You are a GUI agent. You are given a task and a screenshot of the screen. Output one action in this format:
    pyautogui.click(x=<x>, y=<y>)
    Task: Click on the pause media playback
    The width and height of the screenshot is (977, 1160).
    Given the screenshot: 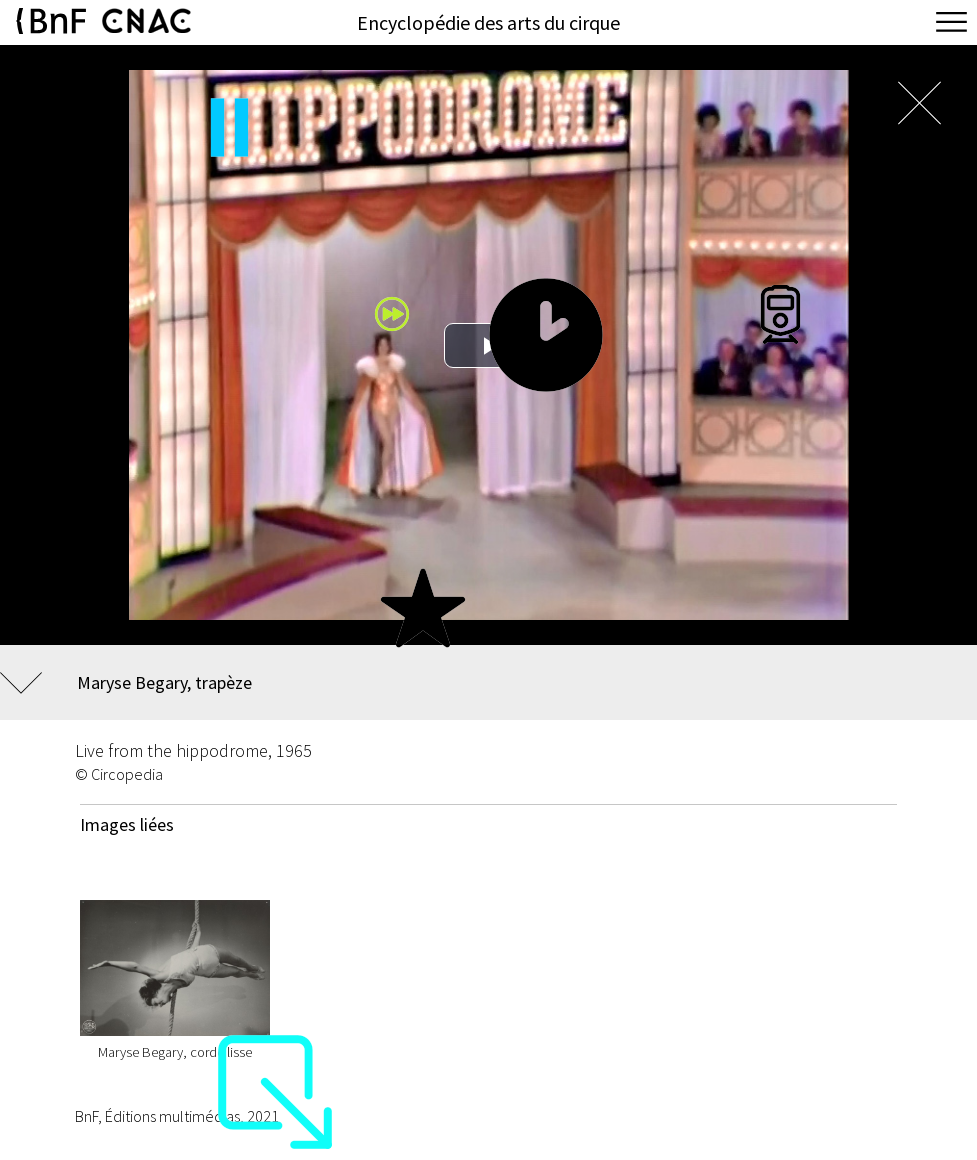 What is the action you would take?
    pyautogui.click(x=229, y=127)
    